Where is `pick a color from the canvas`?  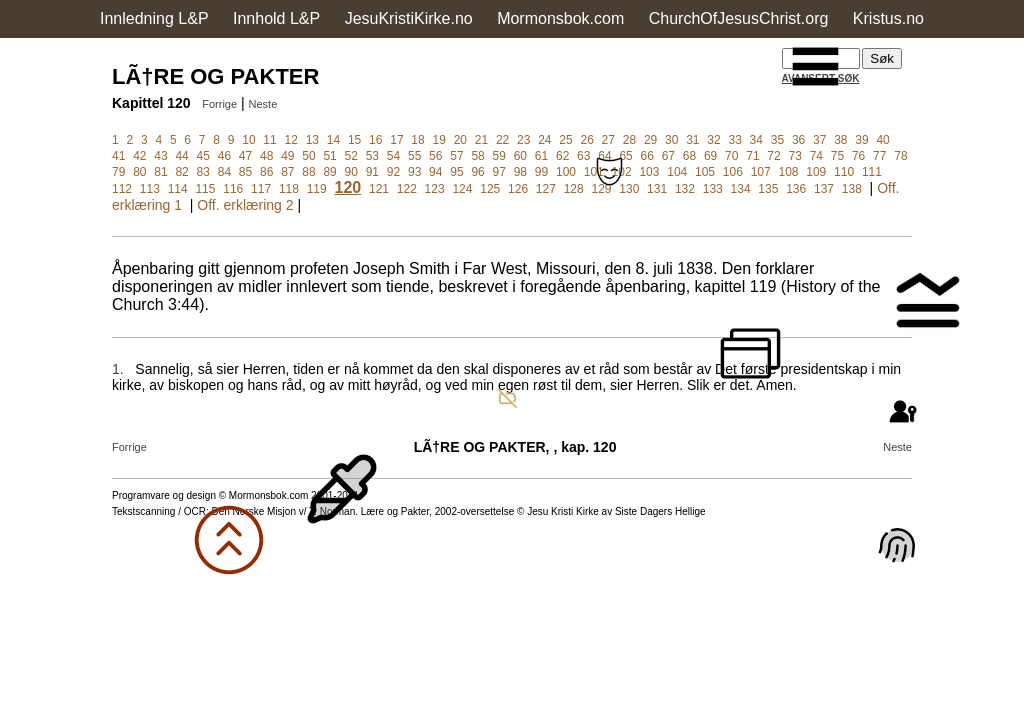 pick a color from the canvas is located at coordinates (342, 489).